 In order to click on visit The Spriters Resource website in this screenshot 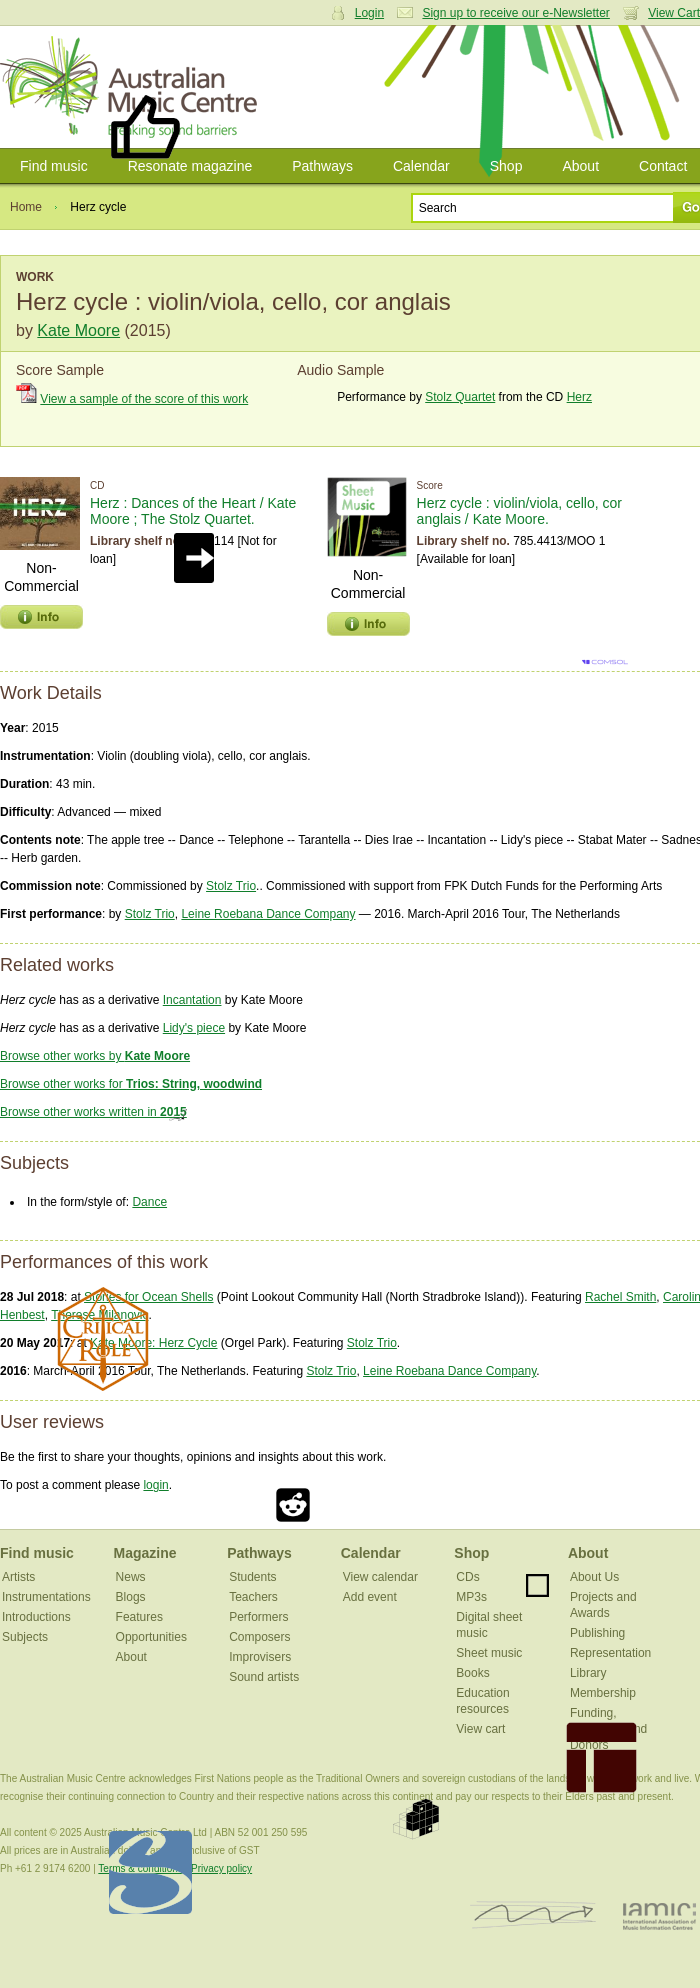, I will do `click(150, 1872)`.